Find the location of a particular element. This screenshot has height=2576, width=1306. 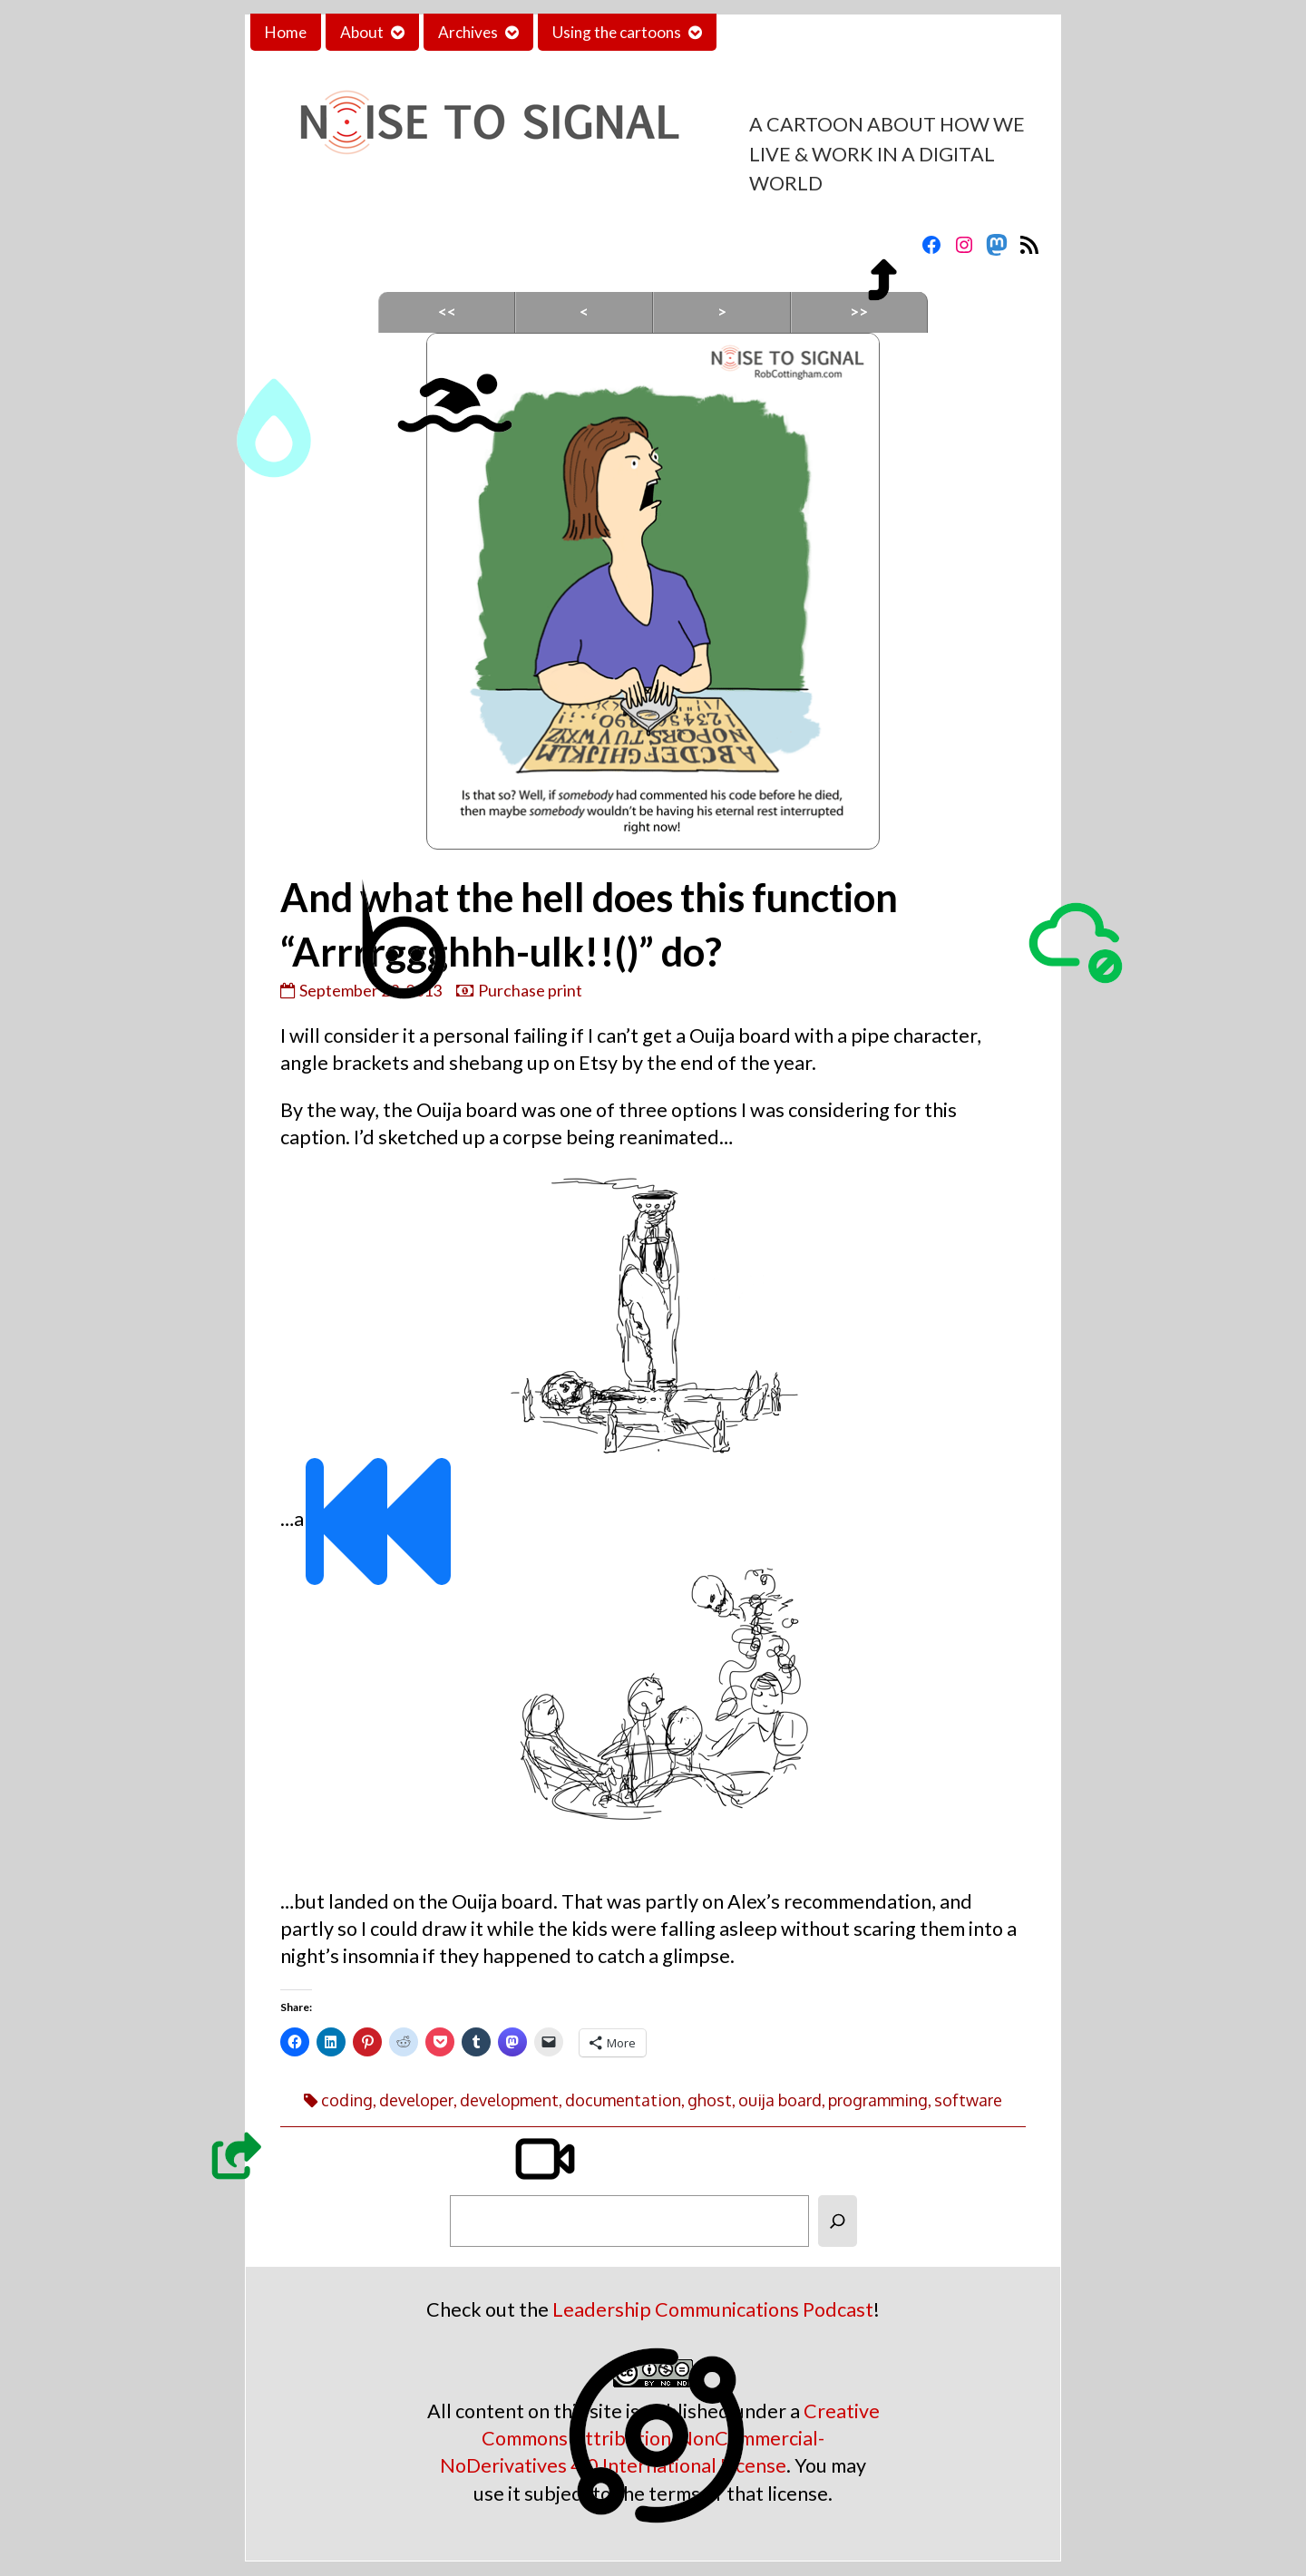

share content to another app or platform is located at coordinates (235, 2155).